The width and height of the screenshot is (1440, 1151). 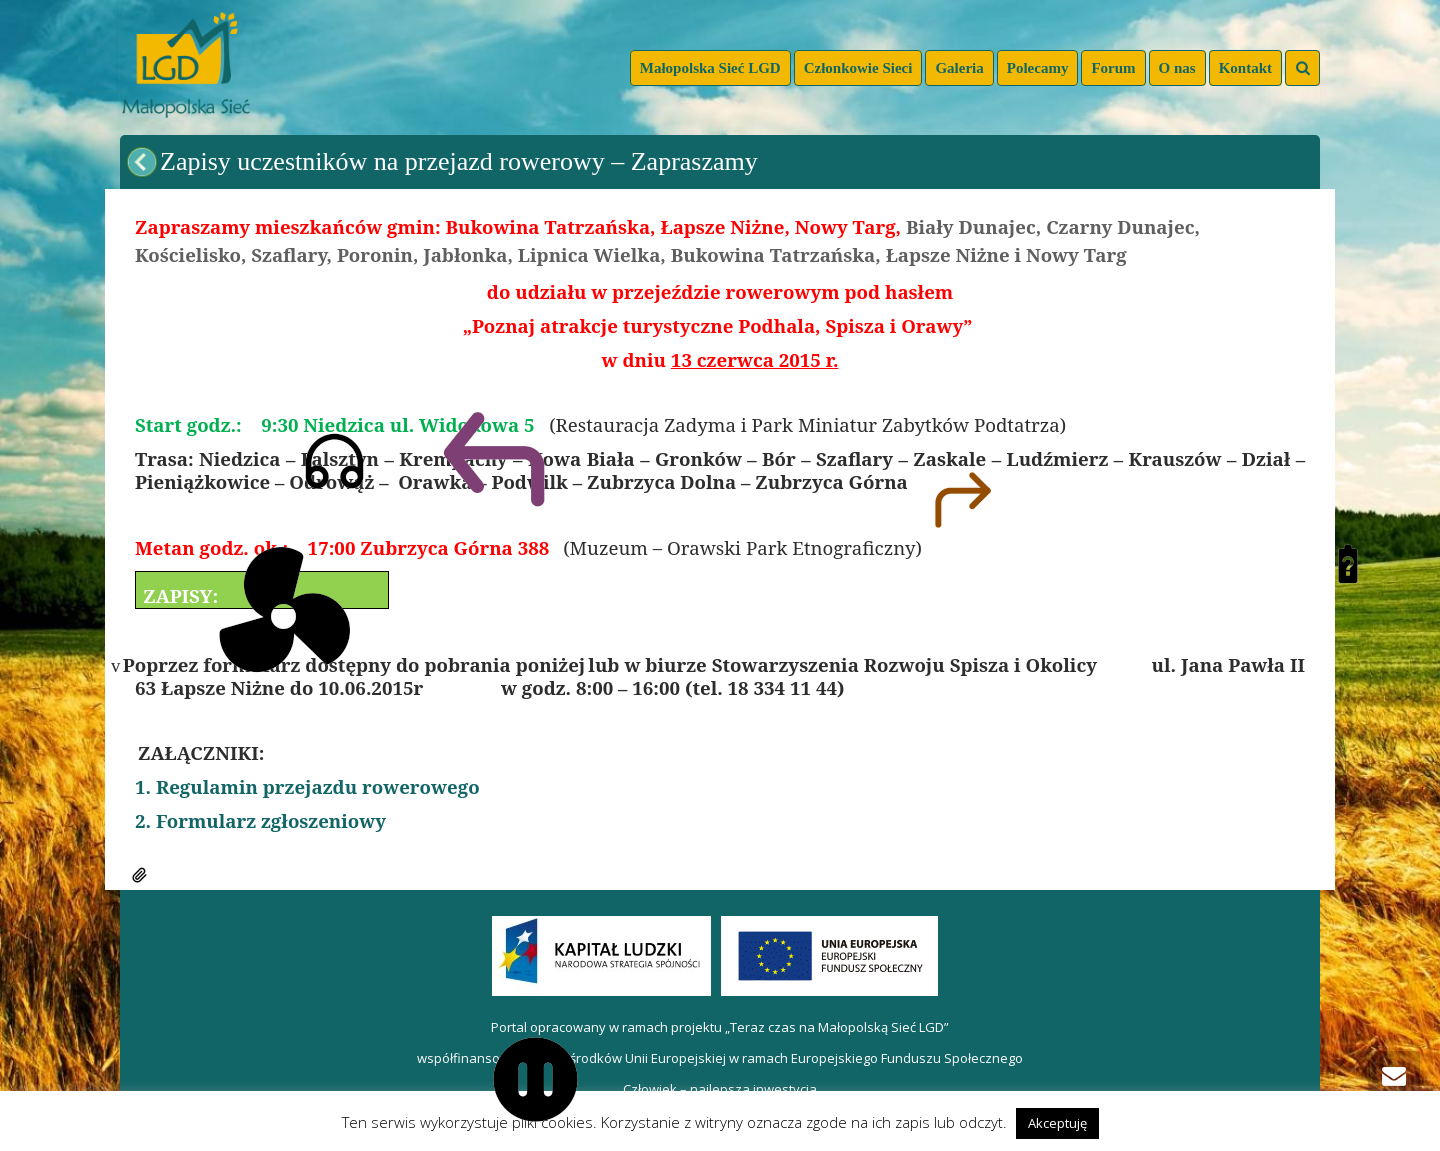 What do you see at coordinates (497, 459) in the screenshot?
I see `go back to previous screen` at bounding box center [497, 459].